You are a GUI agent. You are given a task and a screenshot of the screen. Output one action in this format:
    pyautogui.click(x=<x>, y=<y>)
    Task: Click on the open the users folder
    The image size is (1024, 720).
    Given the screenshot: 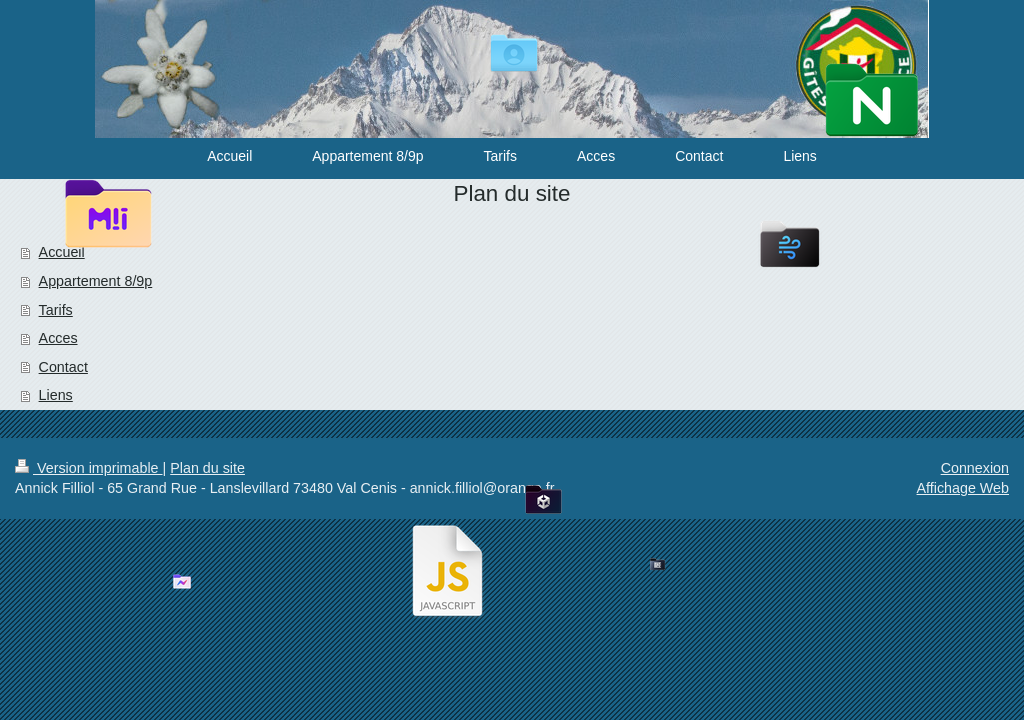 What is the action you would take?
    pyautogui.click(x=514, y=53)
    